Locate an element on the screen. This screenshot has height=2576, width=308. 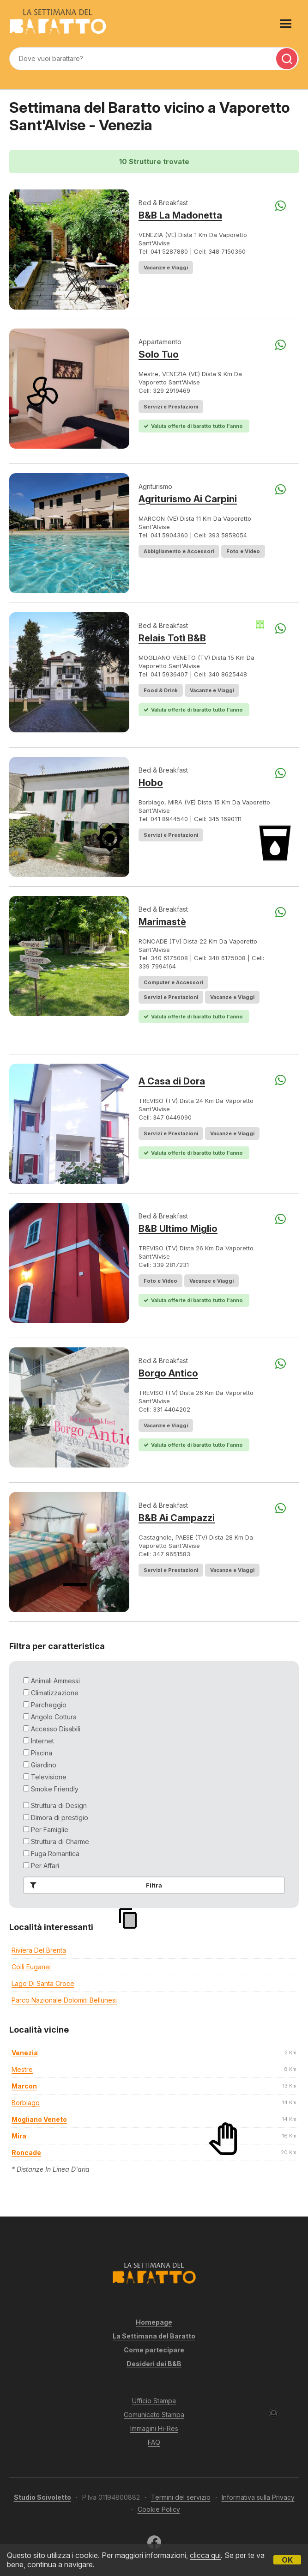
adjust screen brightness is located at coordinates (110, 838).